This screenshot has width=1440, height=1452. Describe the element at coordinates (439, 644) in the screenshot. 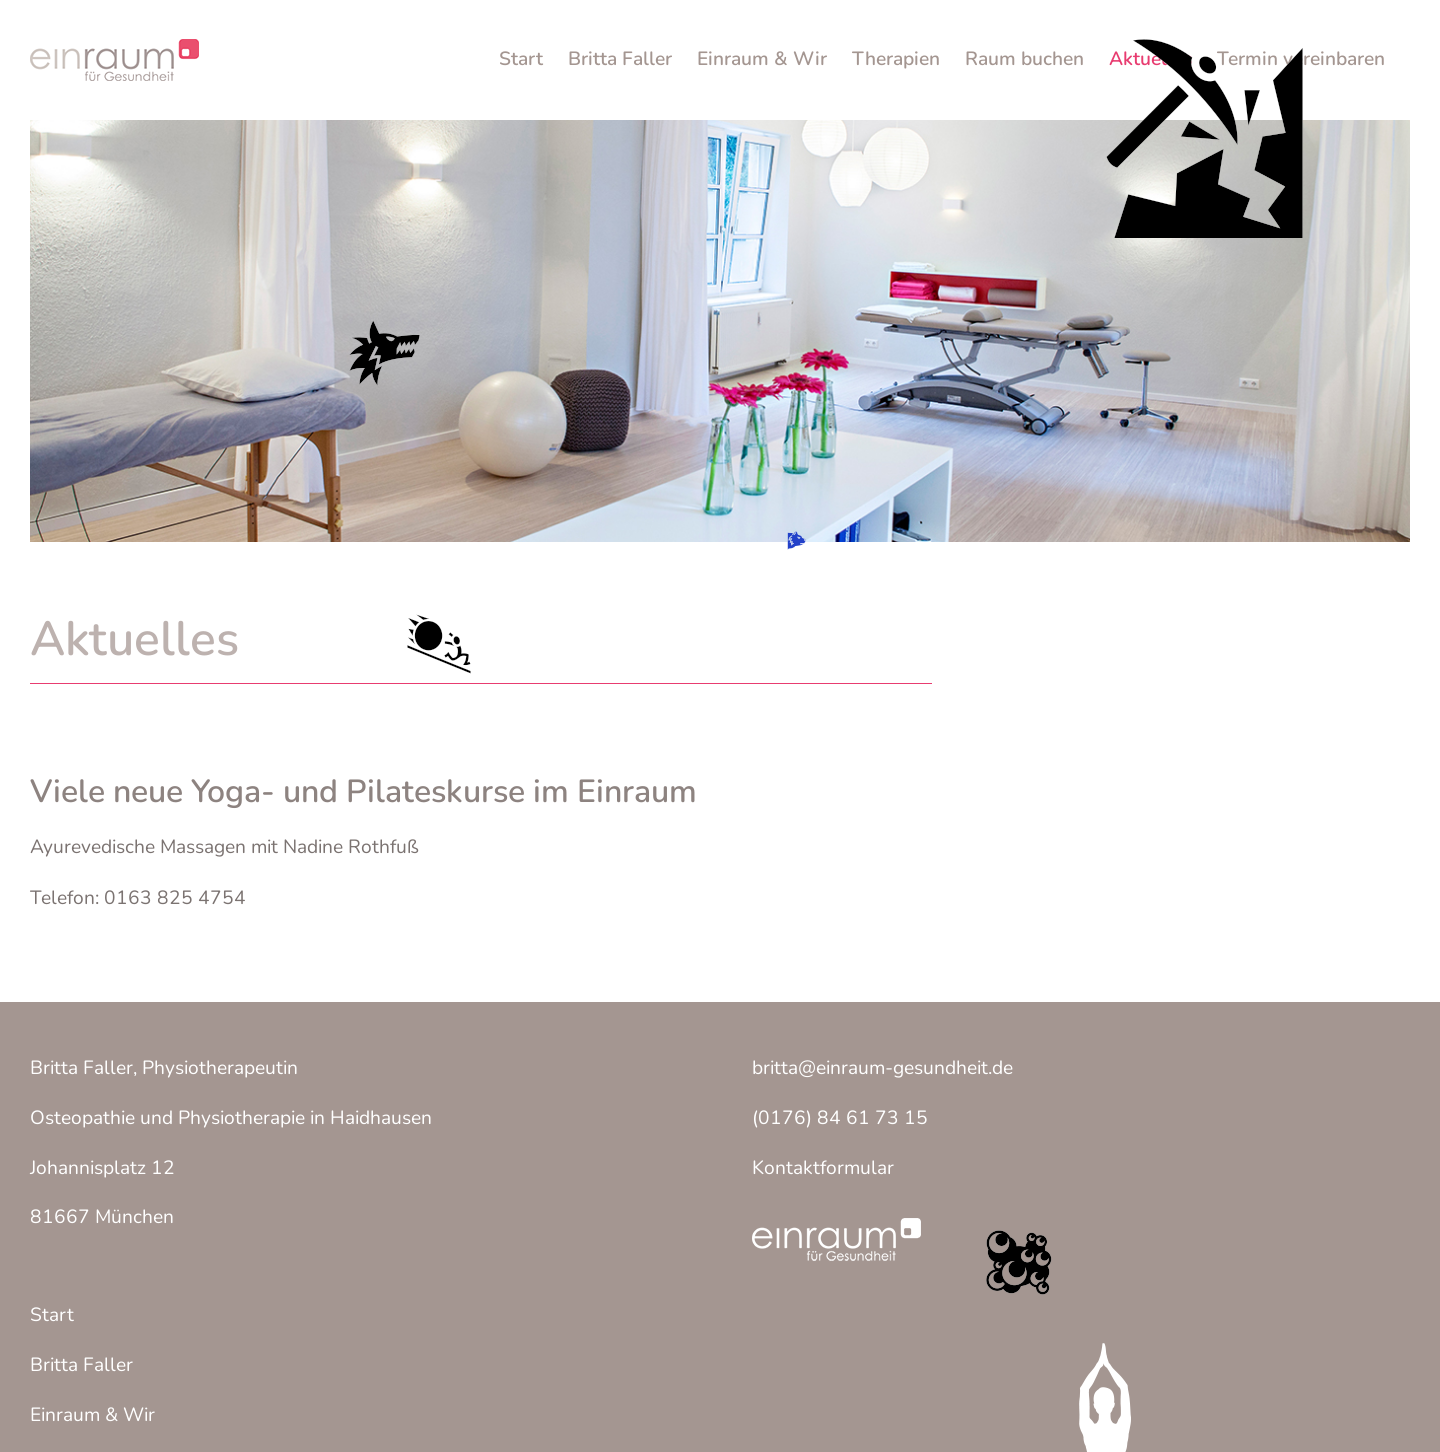

I see `play boulder dash or similar arcade game` at that location.